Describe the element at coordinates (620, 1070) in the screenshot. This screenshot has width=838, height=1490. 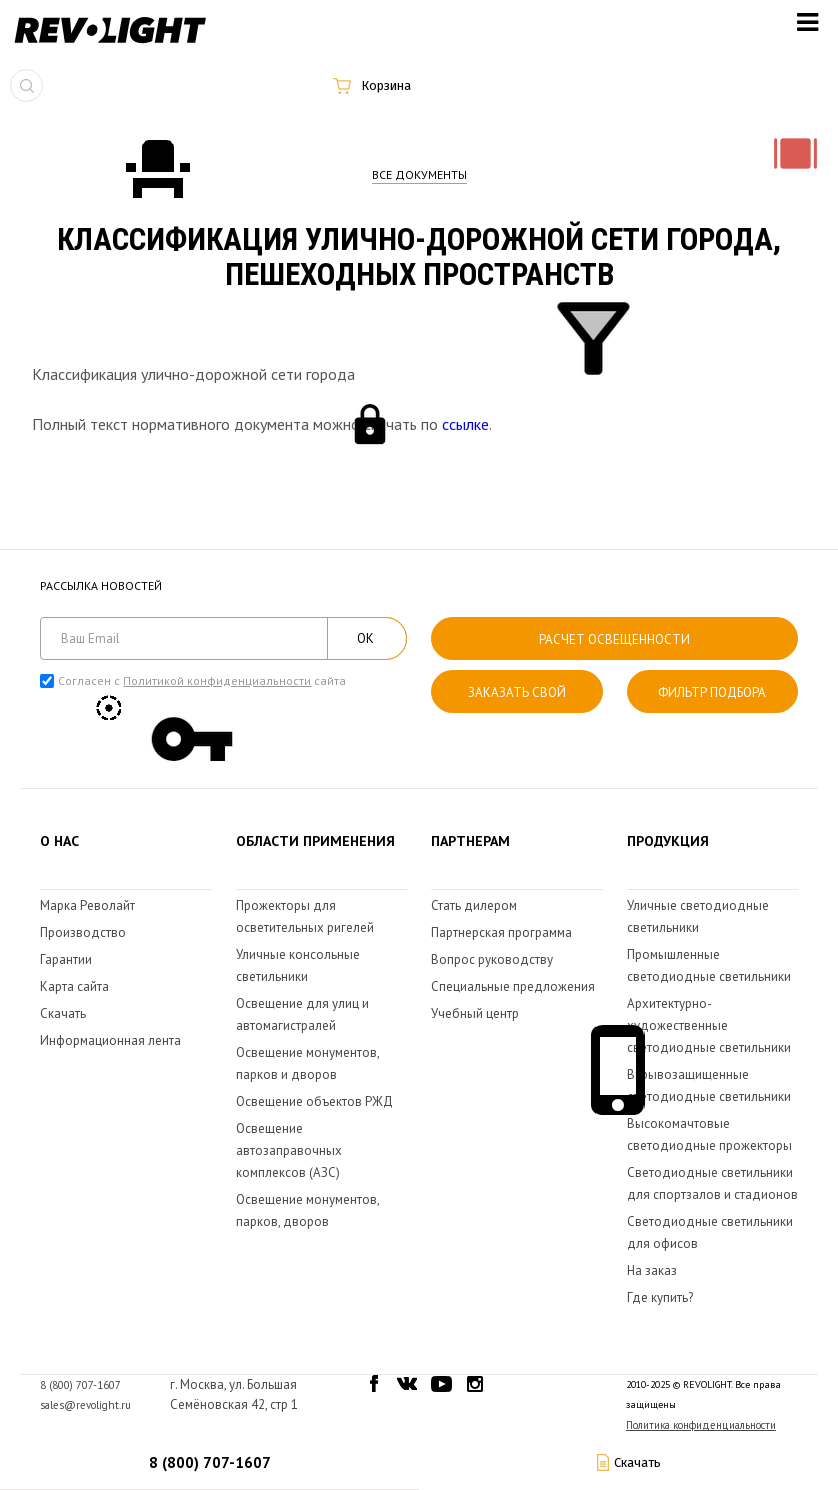
I see `indicates mobile device or smartphone` at that location.